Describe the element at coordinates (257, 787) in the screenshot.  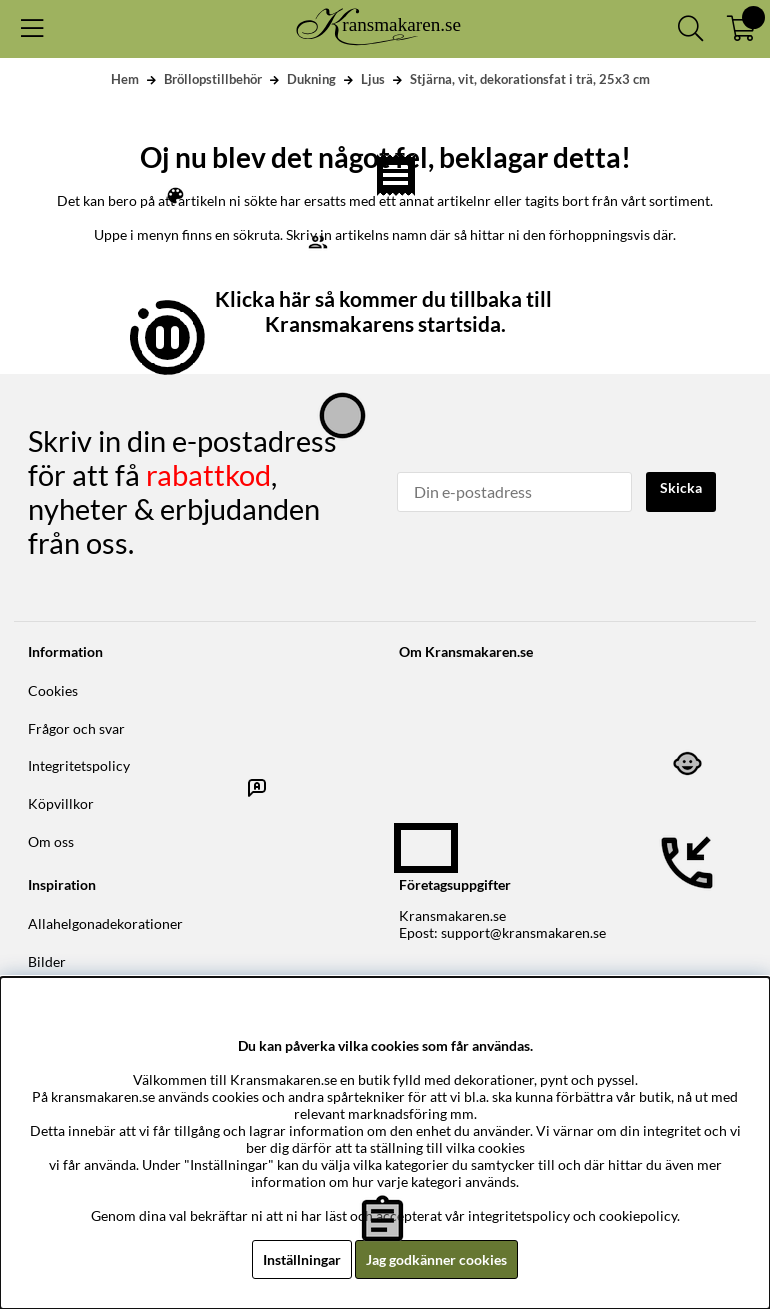
I see `translate message or conversation` at that location.